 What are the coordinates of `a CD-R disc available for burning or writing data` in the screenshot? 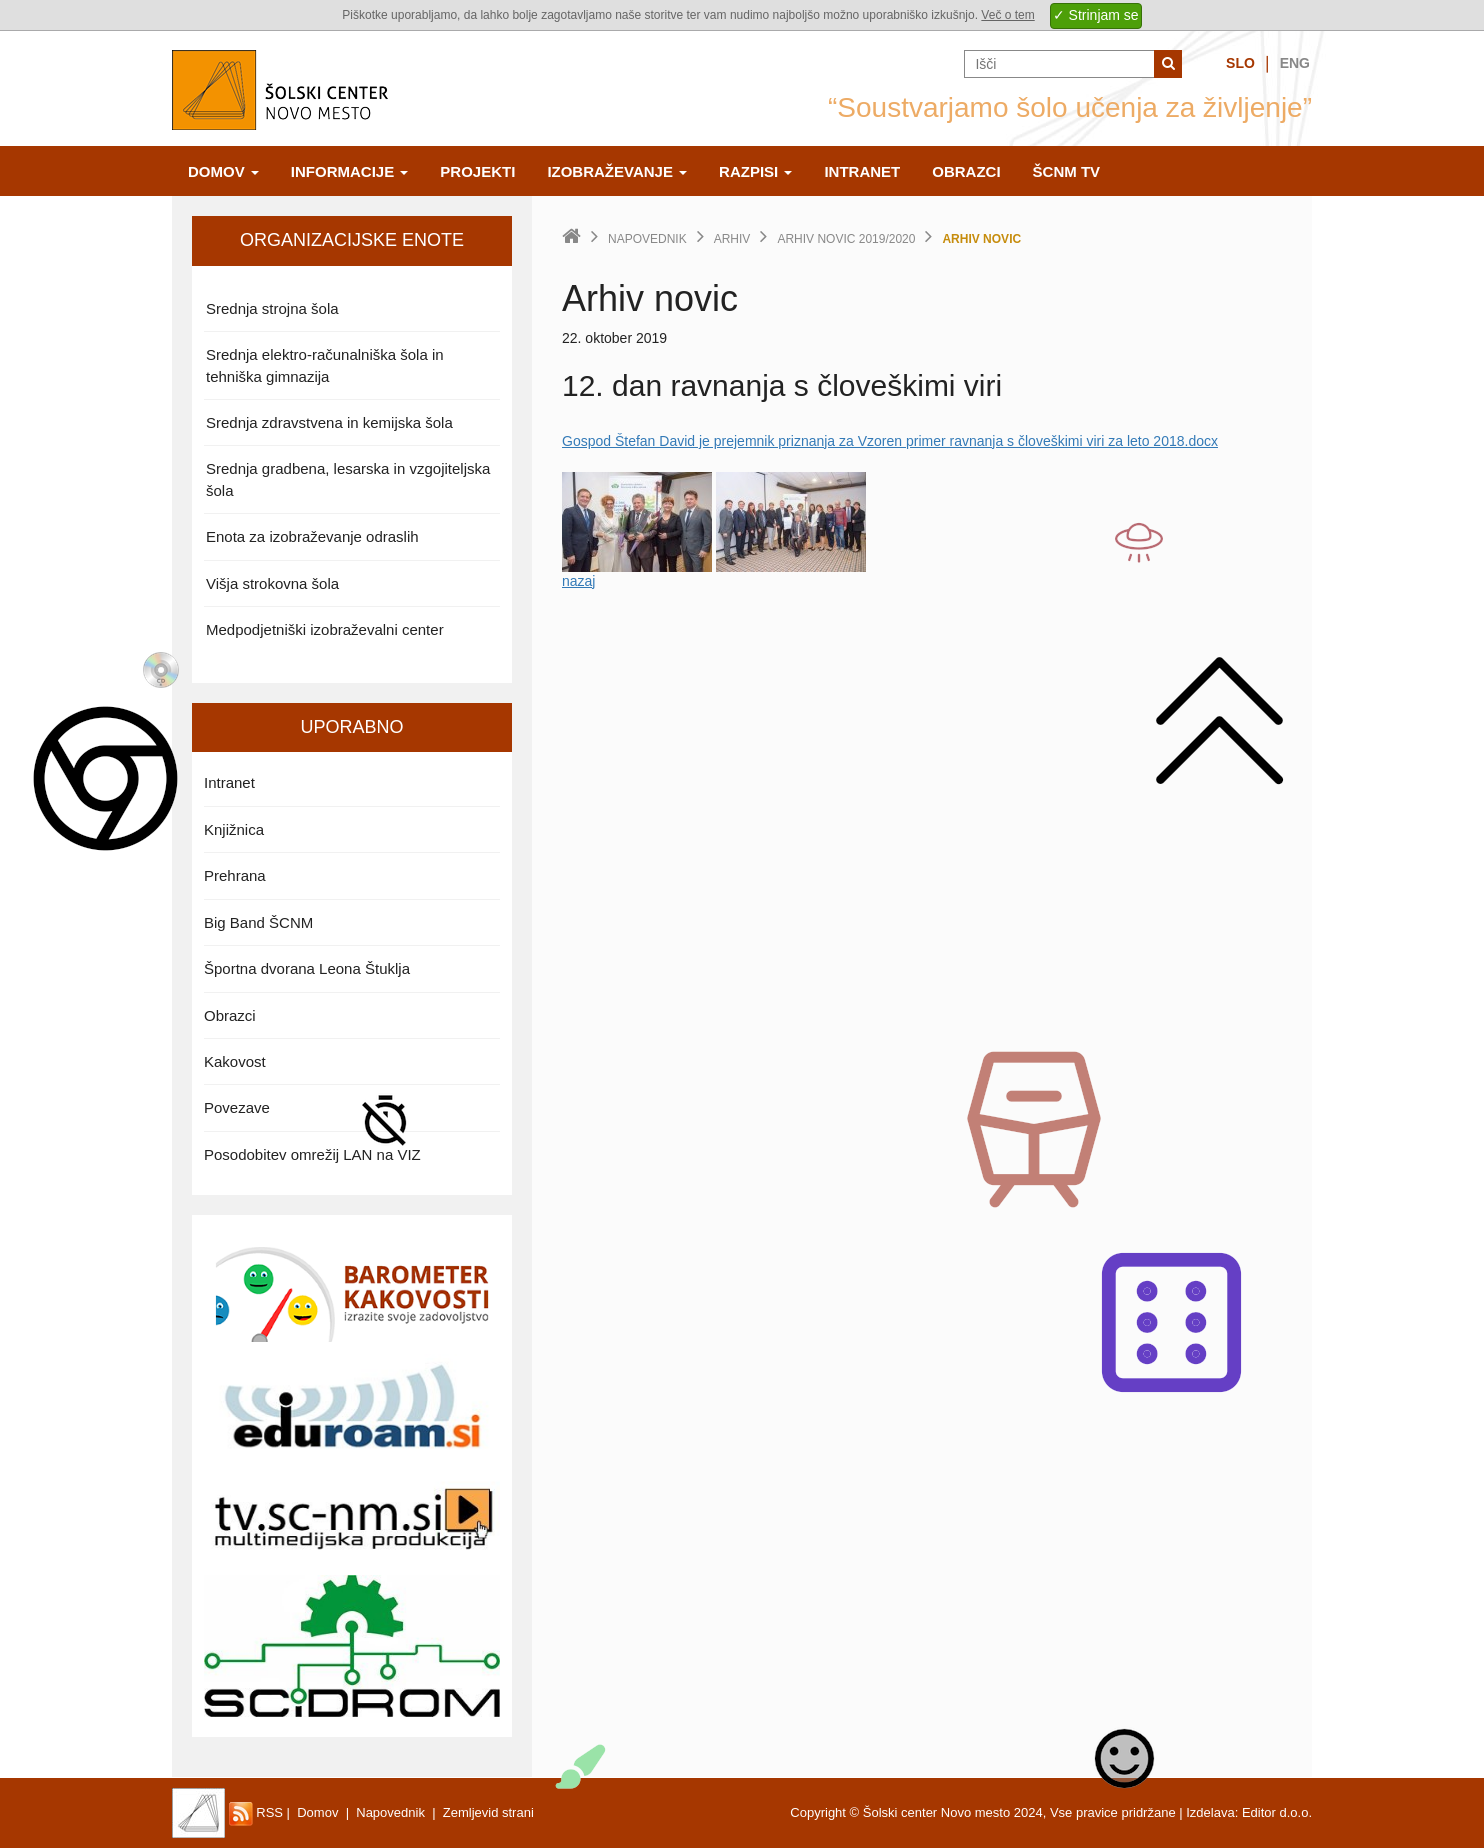 It's located at (161, 670).